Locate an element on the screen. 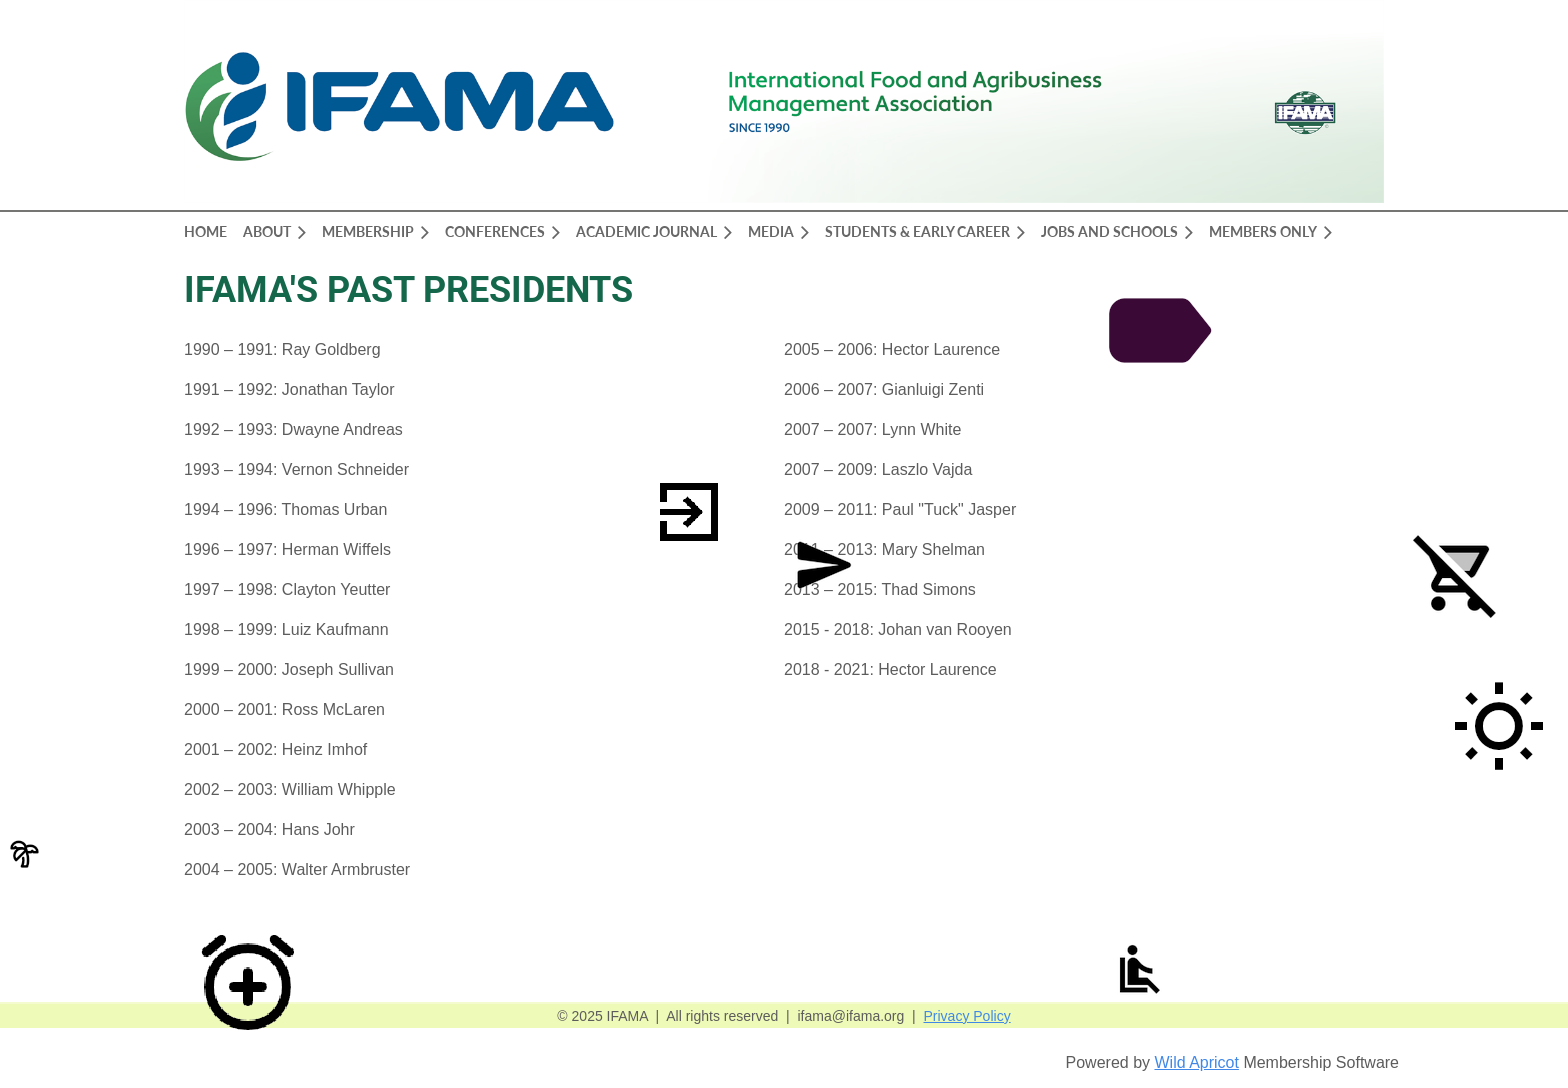 Image resolution: width=1568 pixels, height=1088 pixels. remove item from shopping cart is located at coordinates (1456, 574).